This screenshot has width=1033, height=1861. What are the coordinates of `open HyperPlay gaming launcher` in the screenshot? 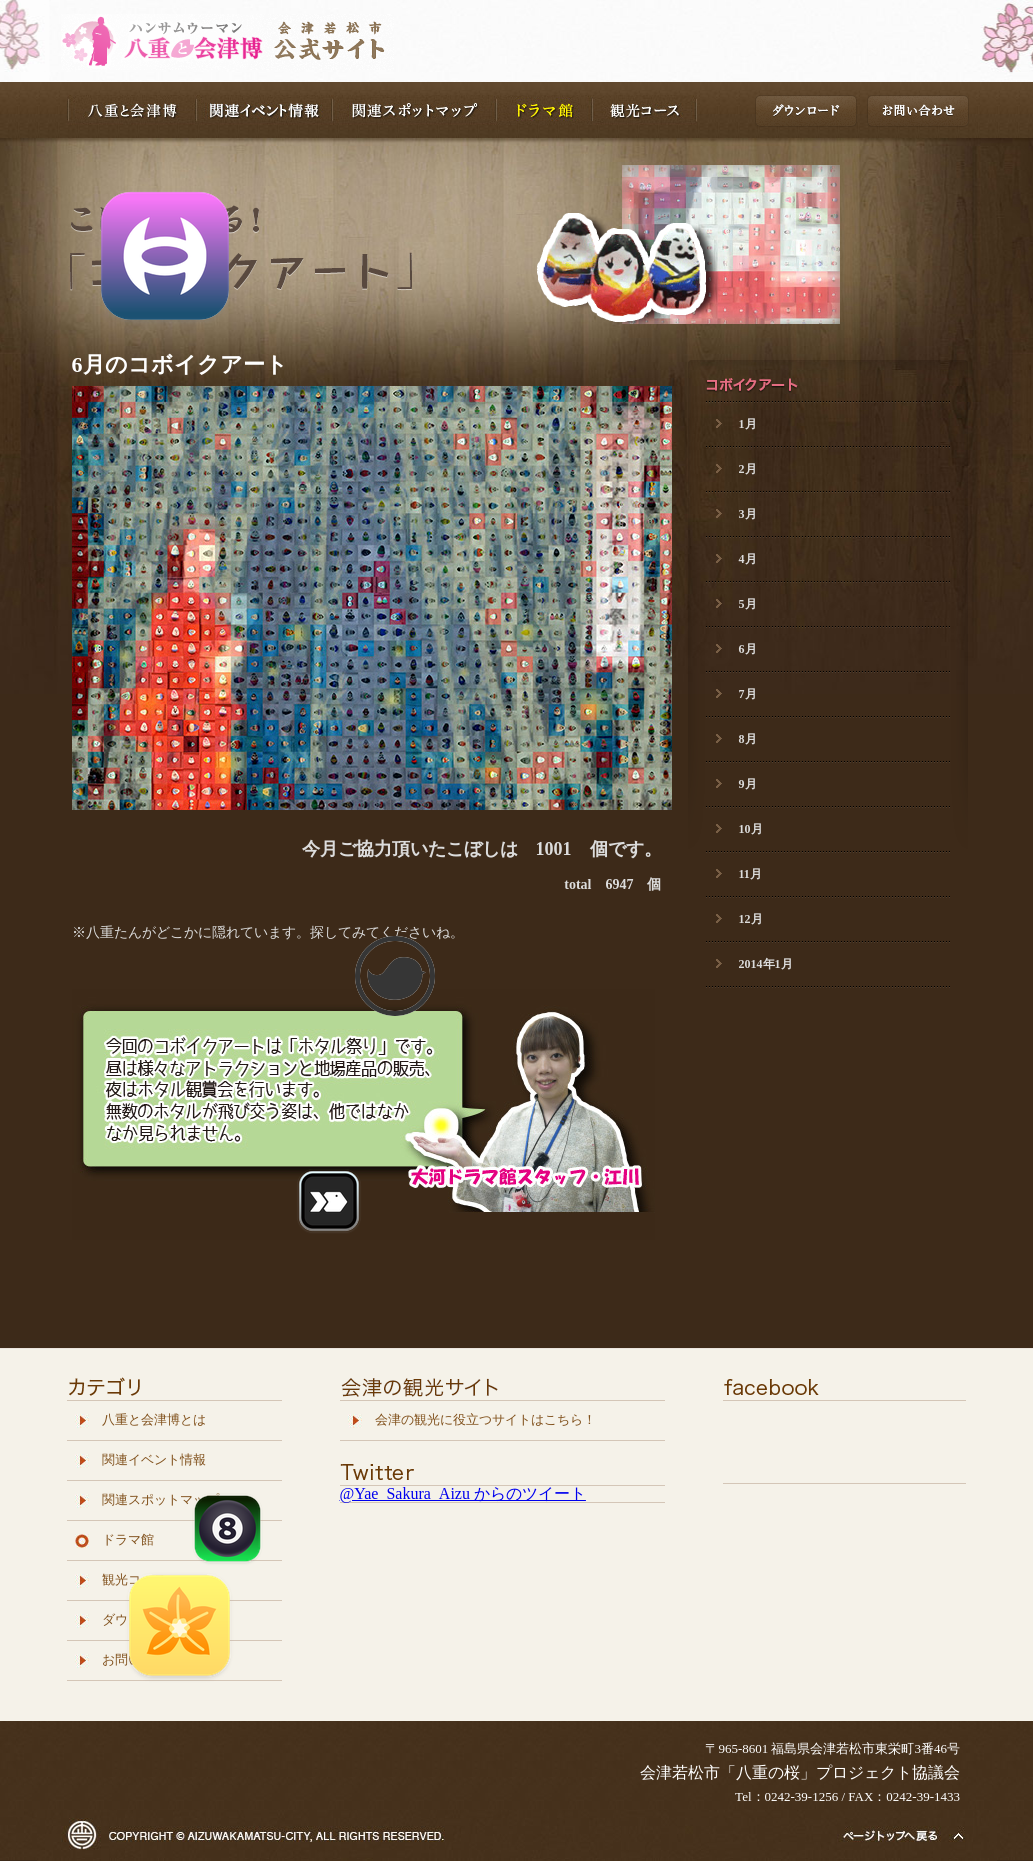 It's located at (165, 256).